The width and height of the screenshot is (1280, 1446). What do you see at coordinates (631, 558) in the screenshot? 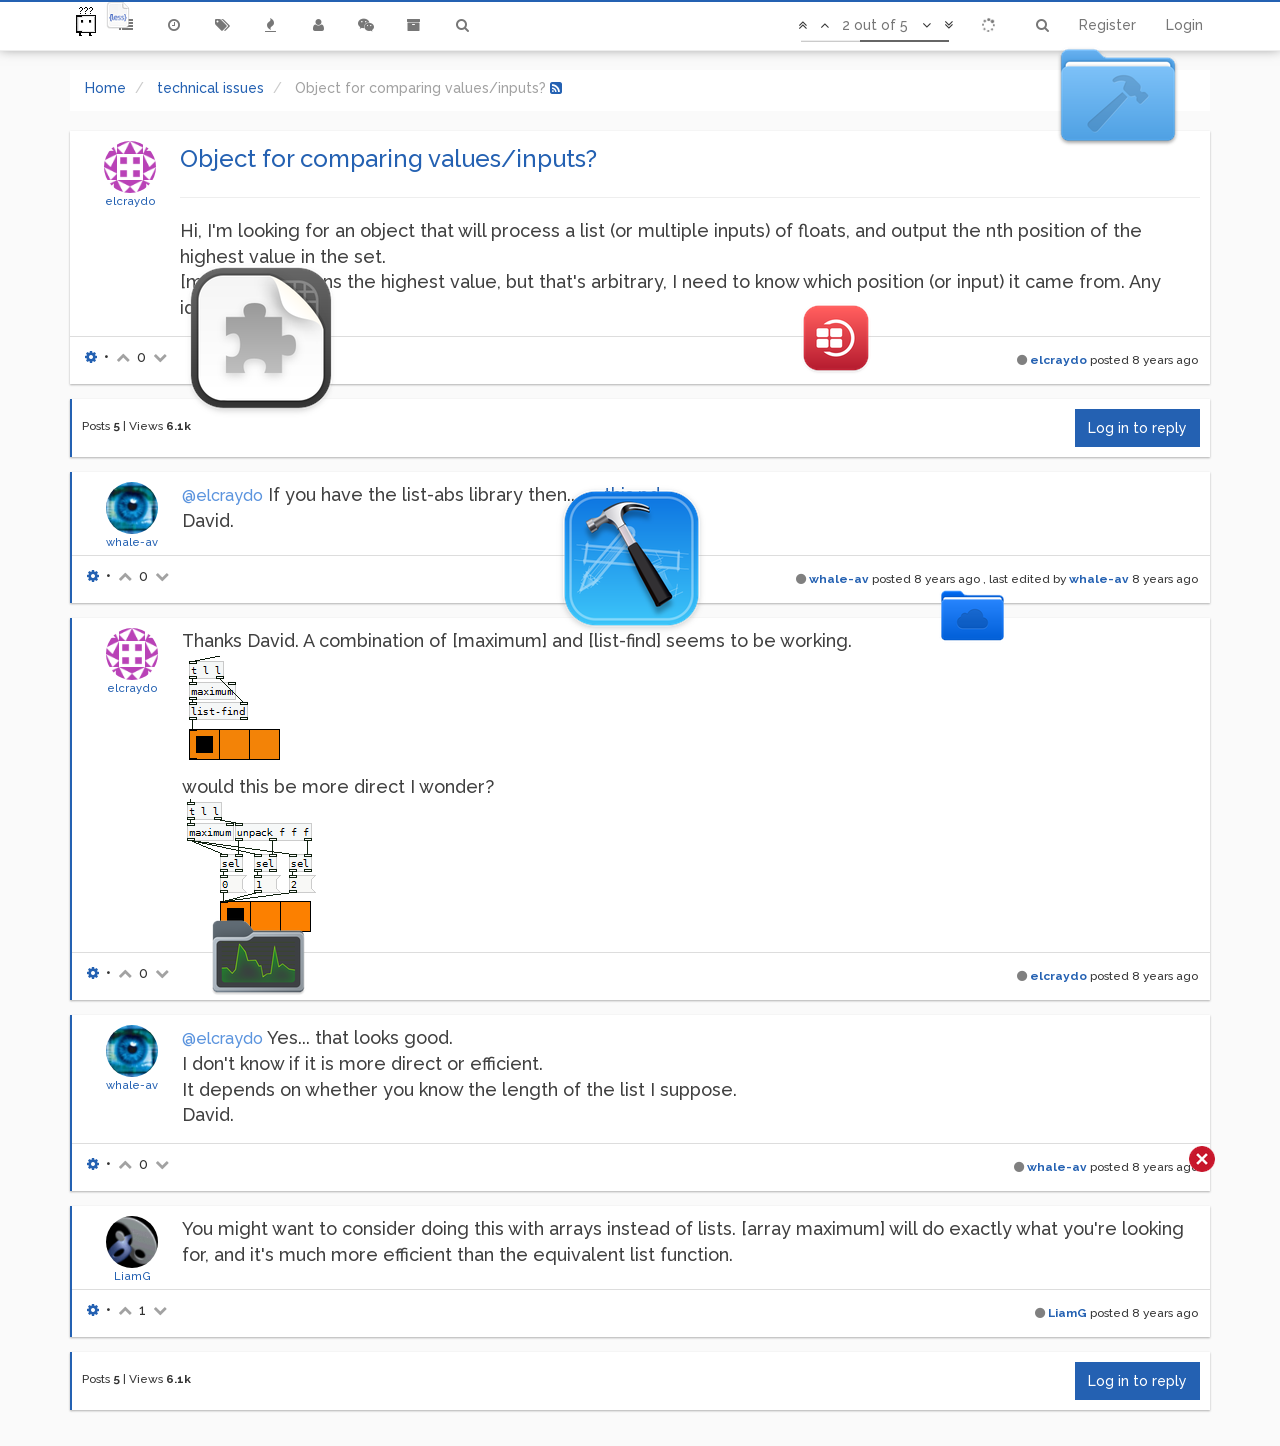
I see `open jockey media player app` at bounding box center [631, 558].